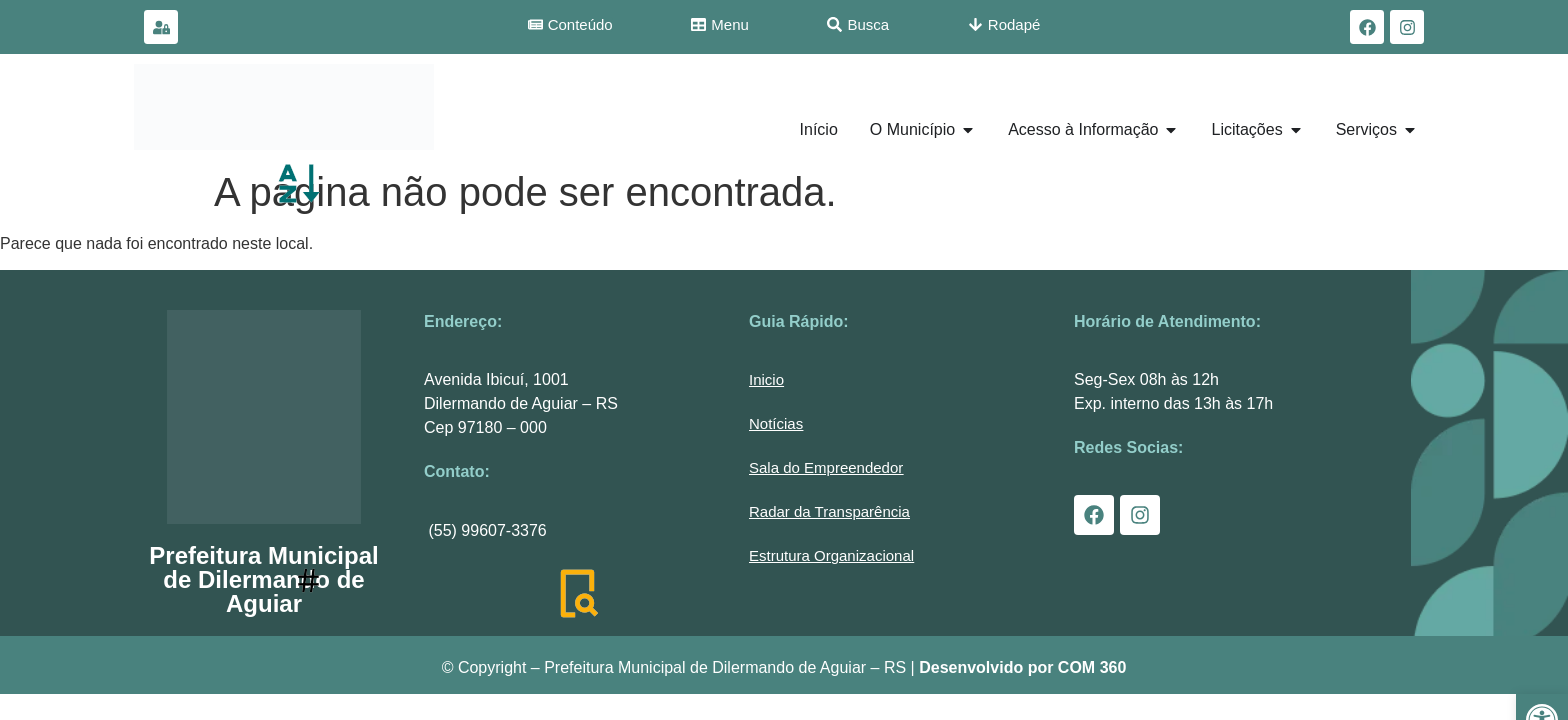 The height and width of the screenshot is (720, 1568). What do you see at coordinates (308, 580) in the screenshot?
I see `add a hashtag or tag to content` at bounding box center [308, 580].